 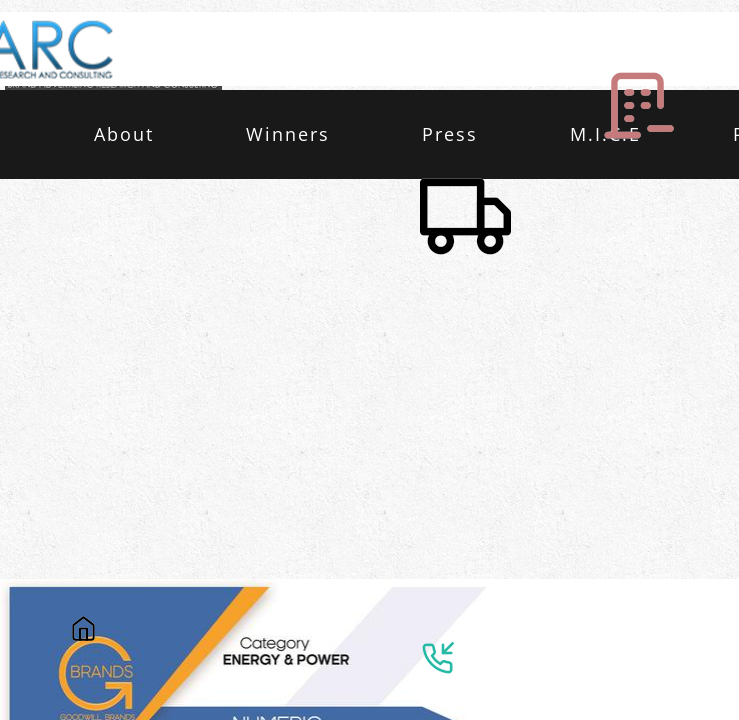 What do you see at coordinates (465, 216) in the screenshot?
I see `track your delivery status` at bounding box center [465, 216].